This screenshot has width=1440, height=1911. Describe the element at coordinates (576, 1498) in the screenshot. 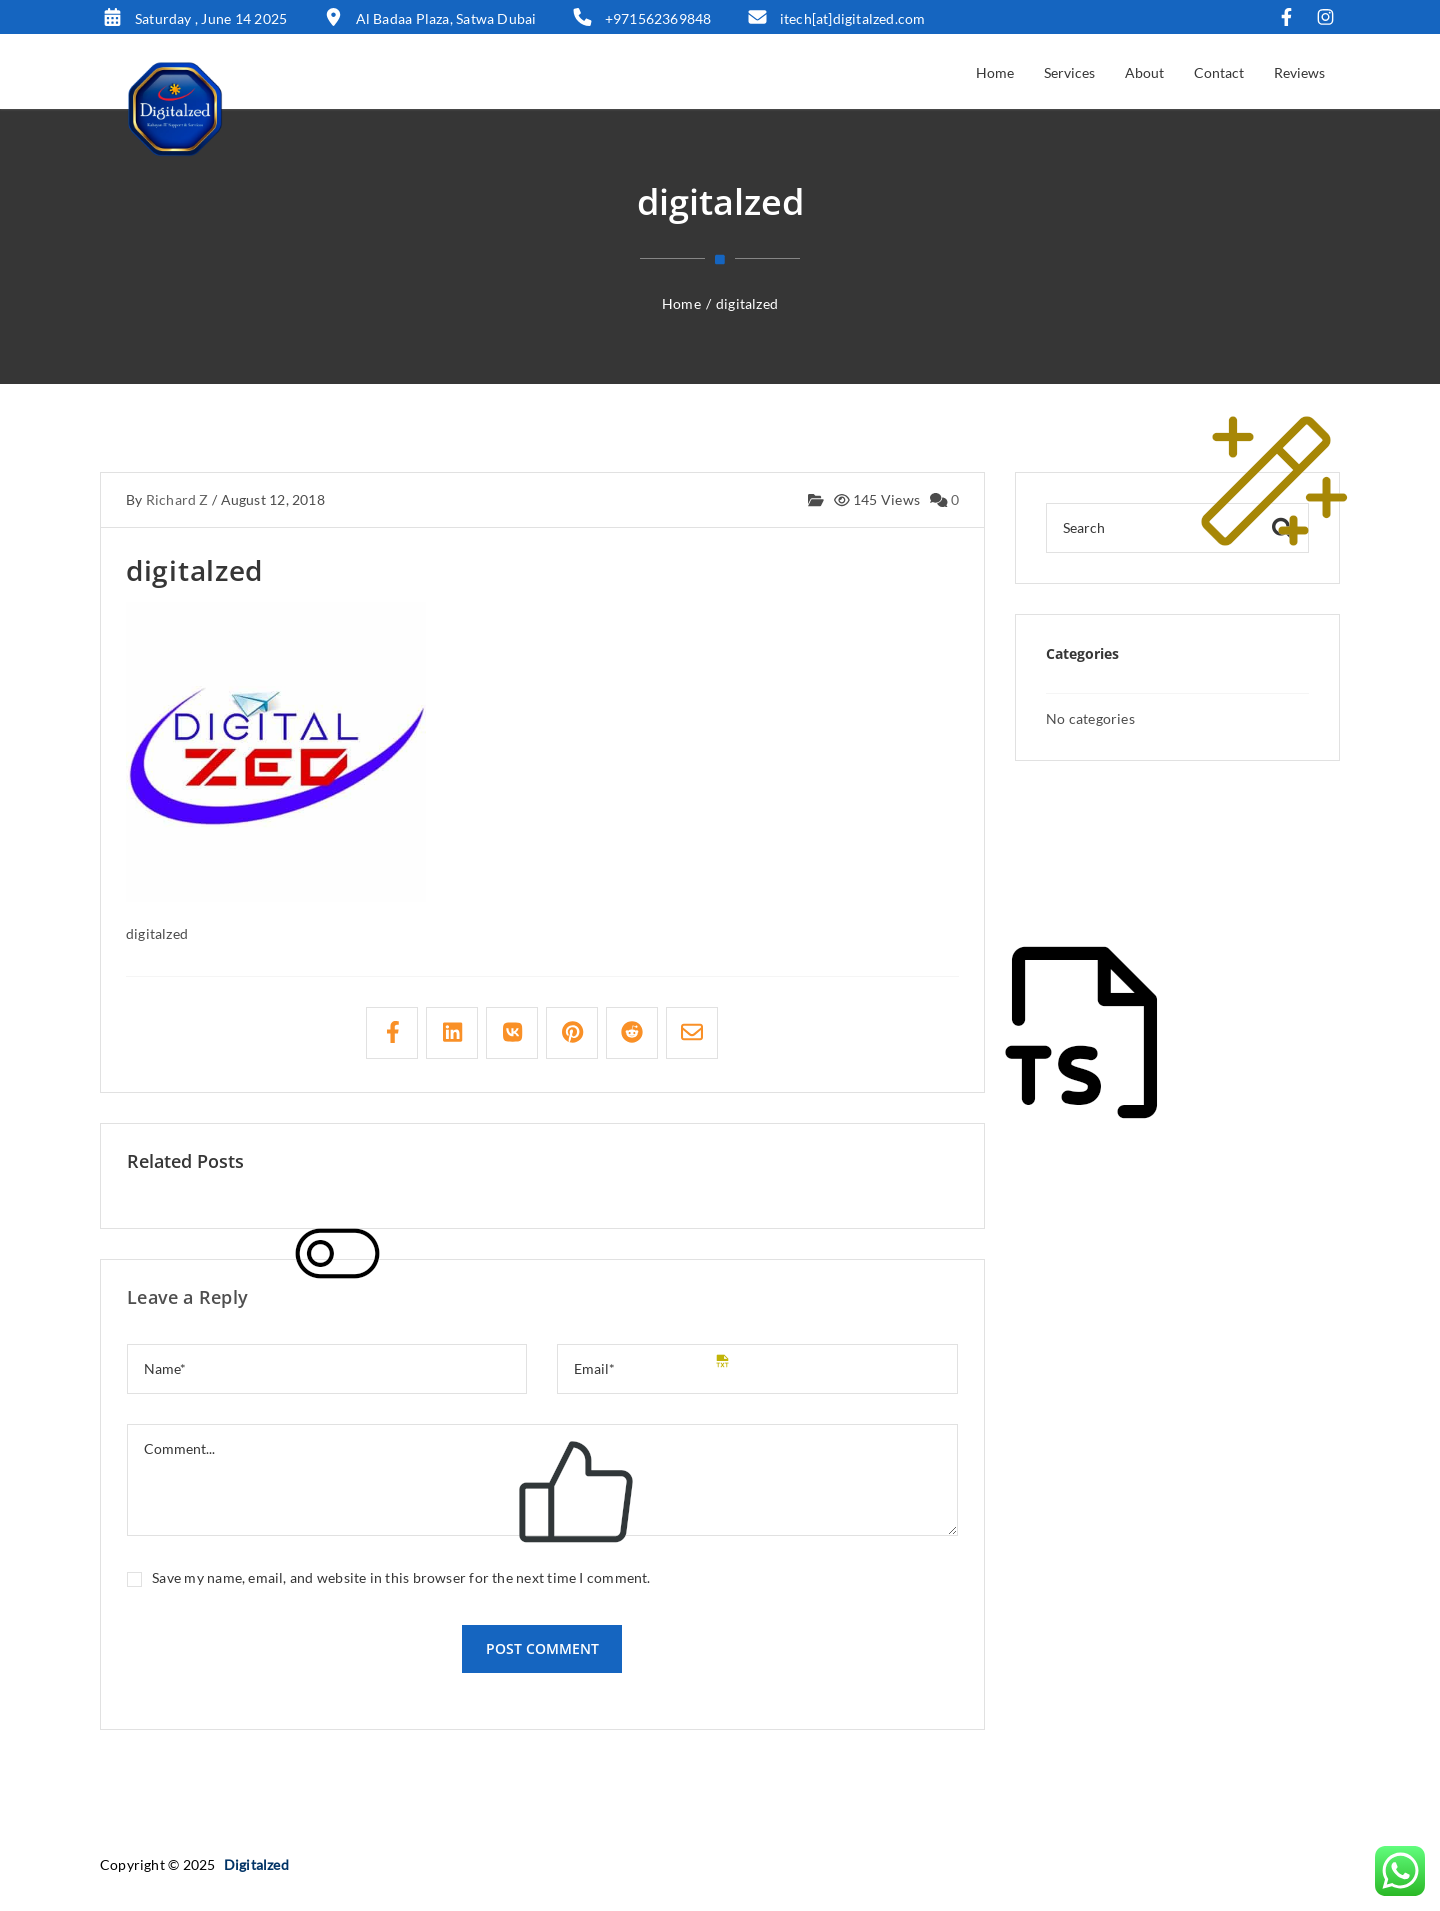

I see `like or approve content` at that location.